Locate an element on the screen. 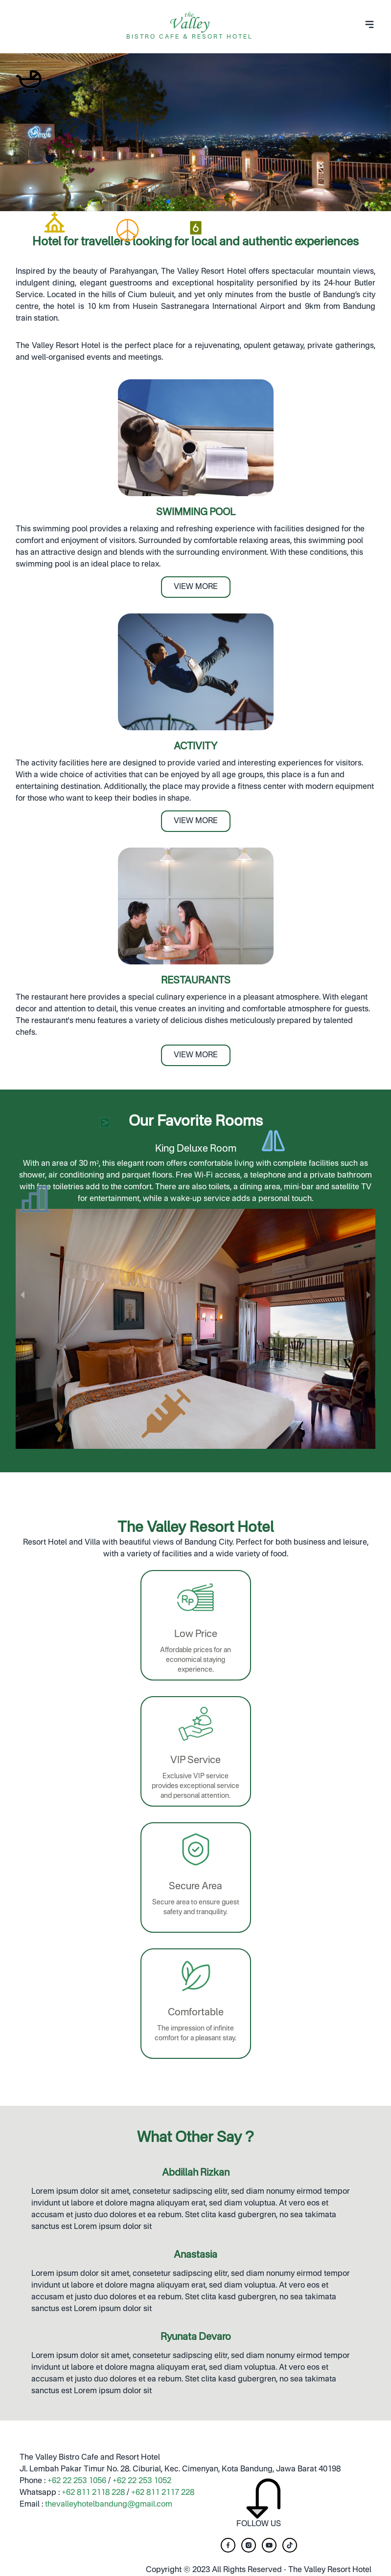 This screenshot has height=2576, width=391. view analytics or statistics is located at coordinates (35, 1200).